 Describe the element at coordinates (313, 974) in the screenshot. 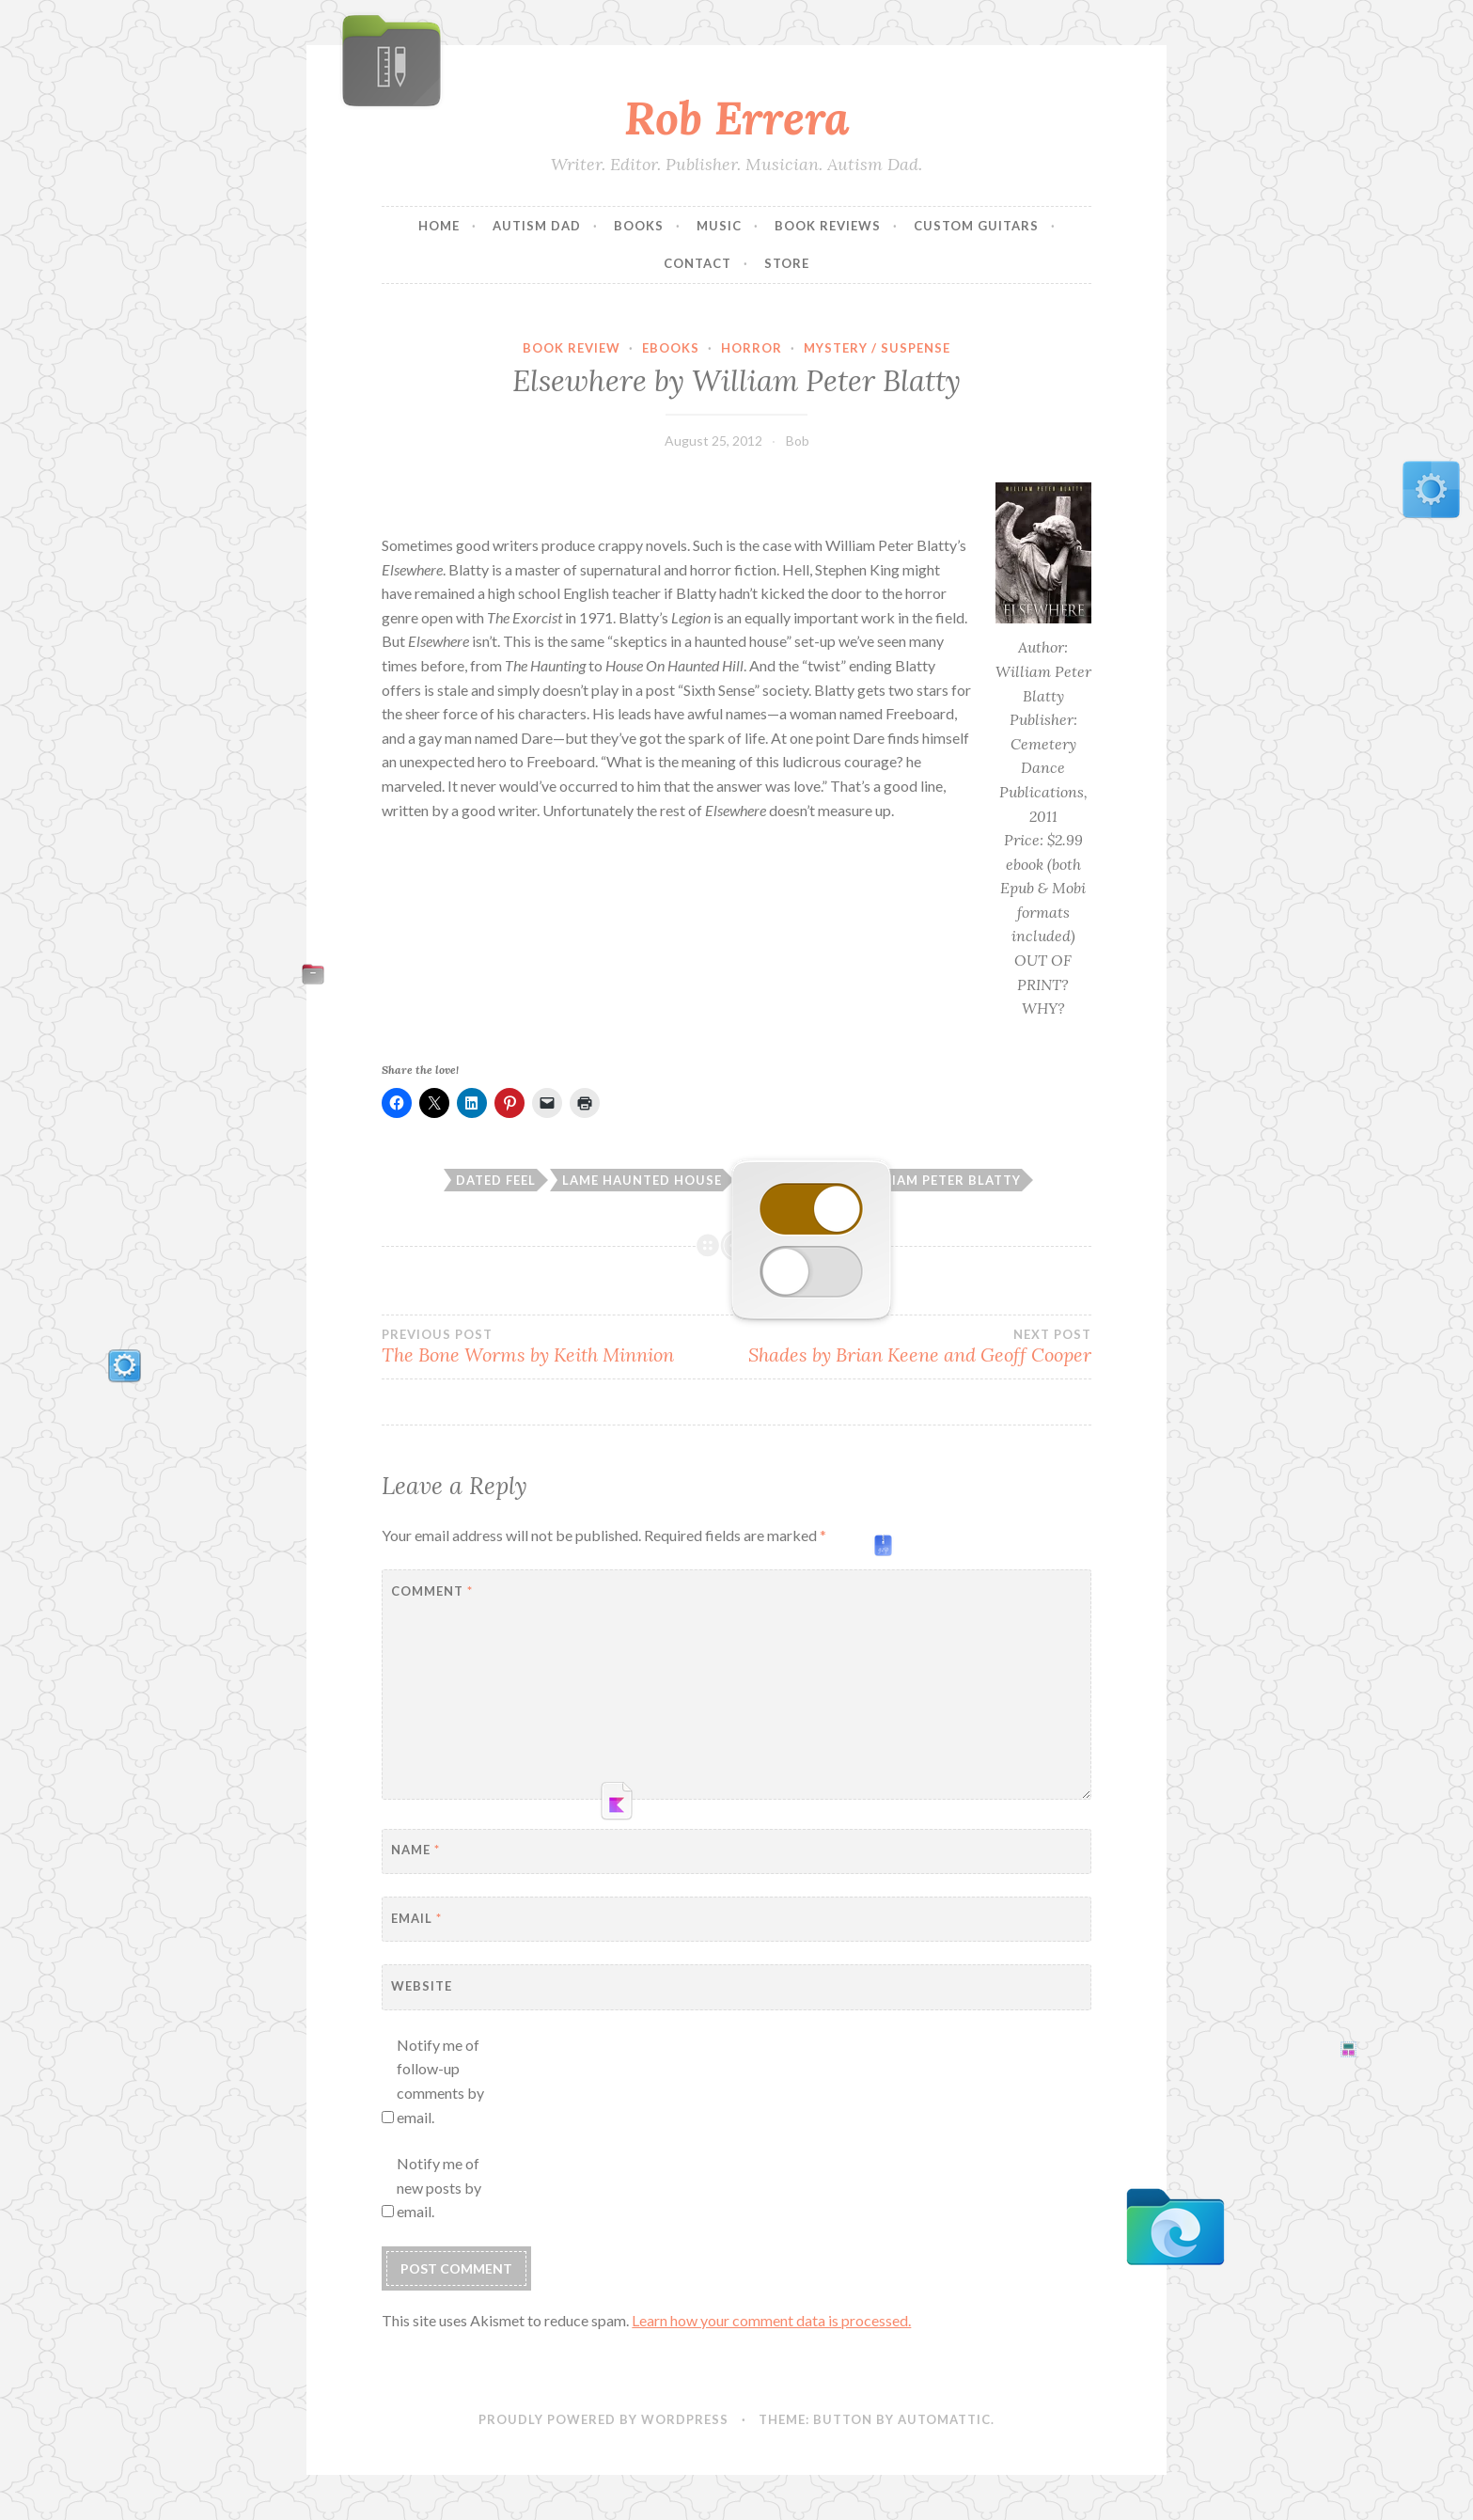

I see `open the file manager` at that location.